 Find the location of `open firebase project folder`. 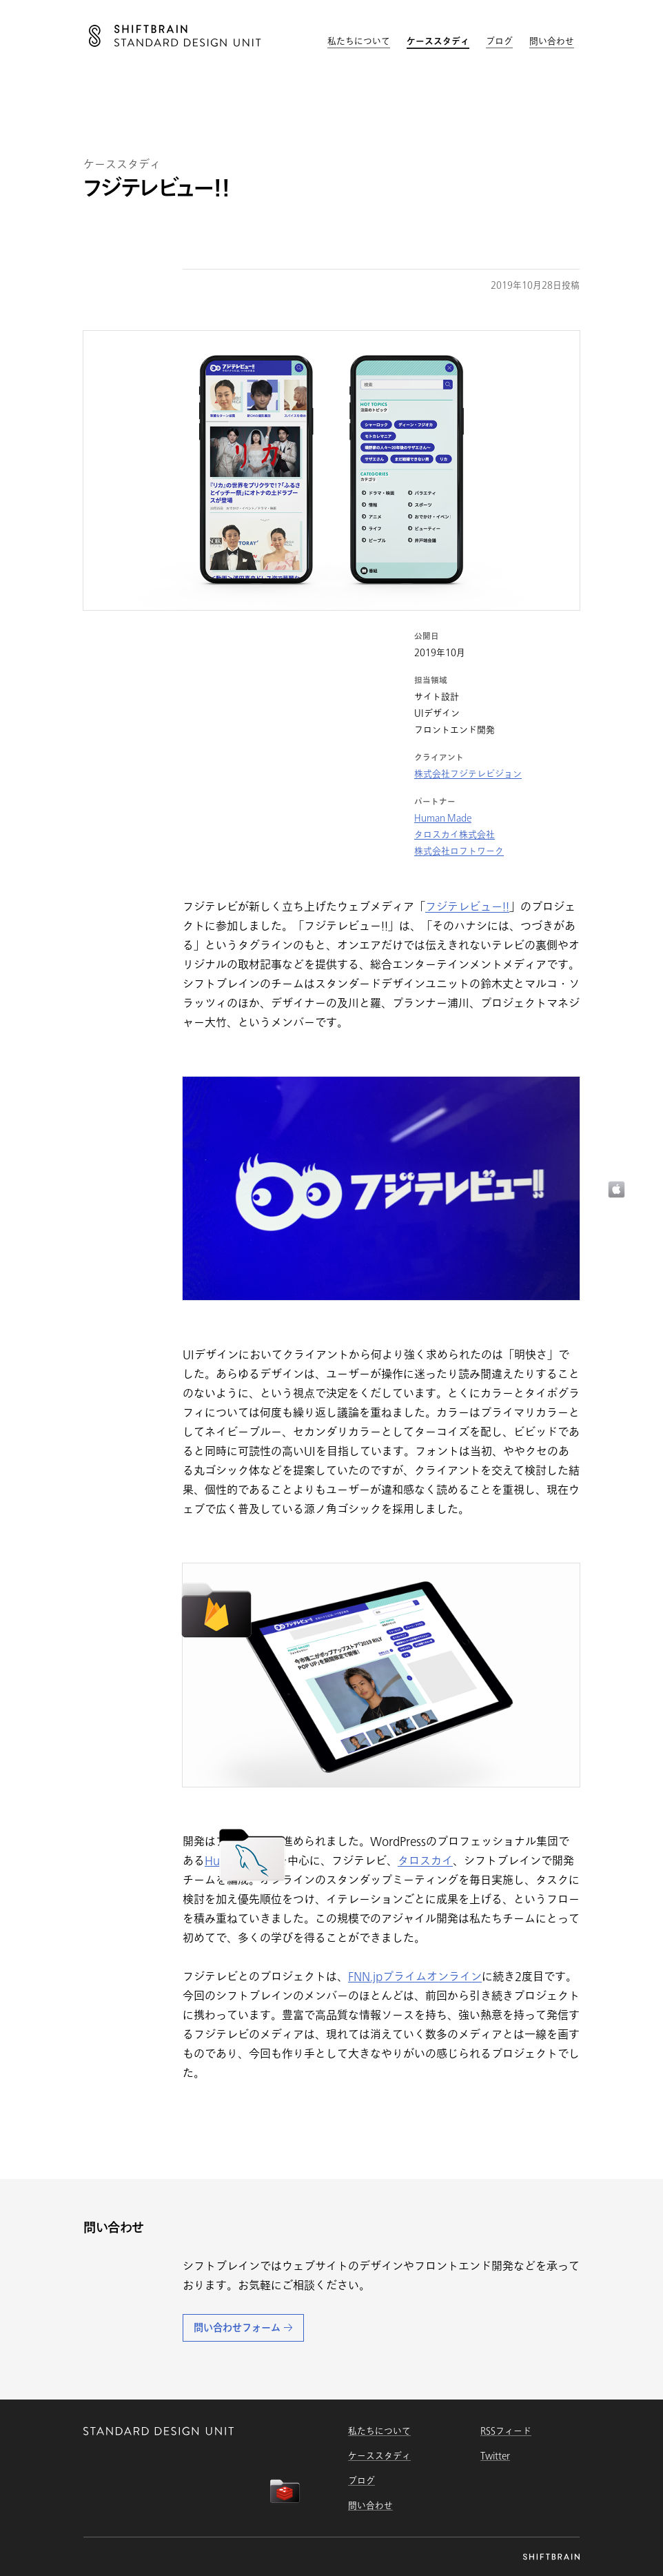

open firebase project folder is located at coordinates (216, 1612).